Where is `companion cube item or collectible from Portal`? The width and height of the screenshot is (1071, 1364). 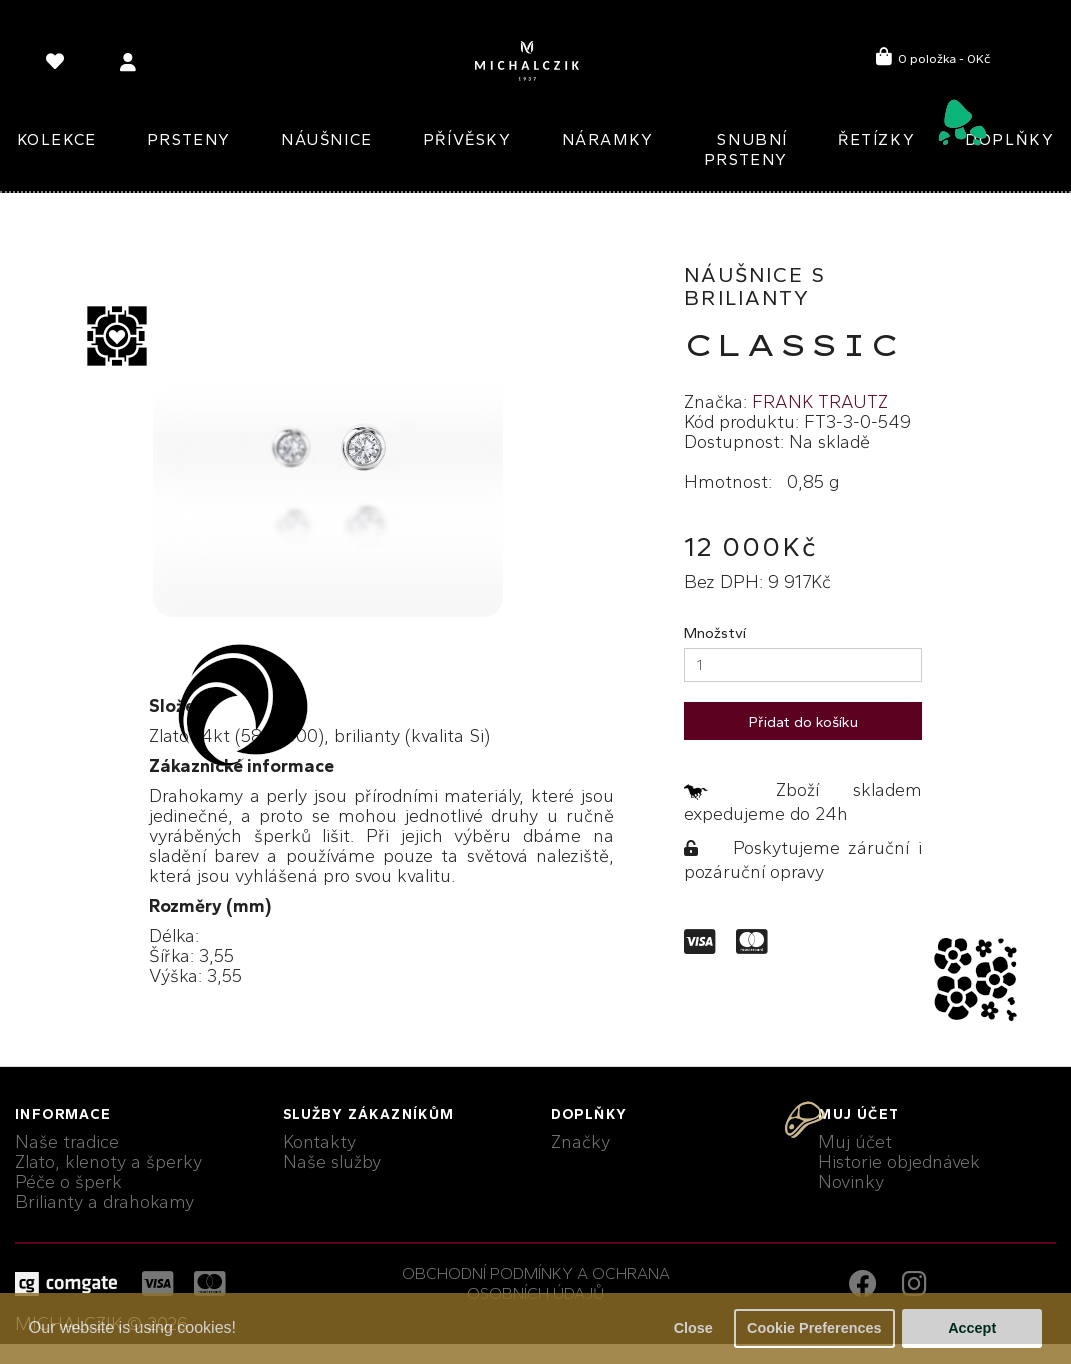
companion cube item or collectible from Portal is located at coordinates (117, 336).